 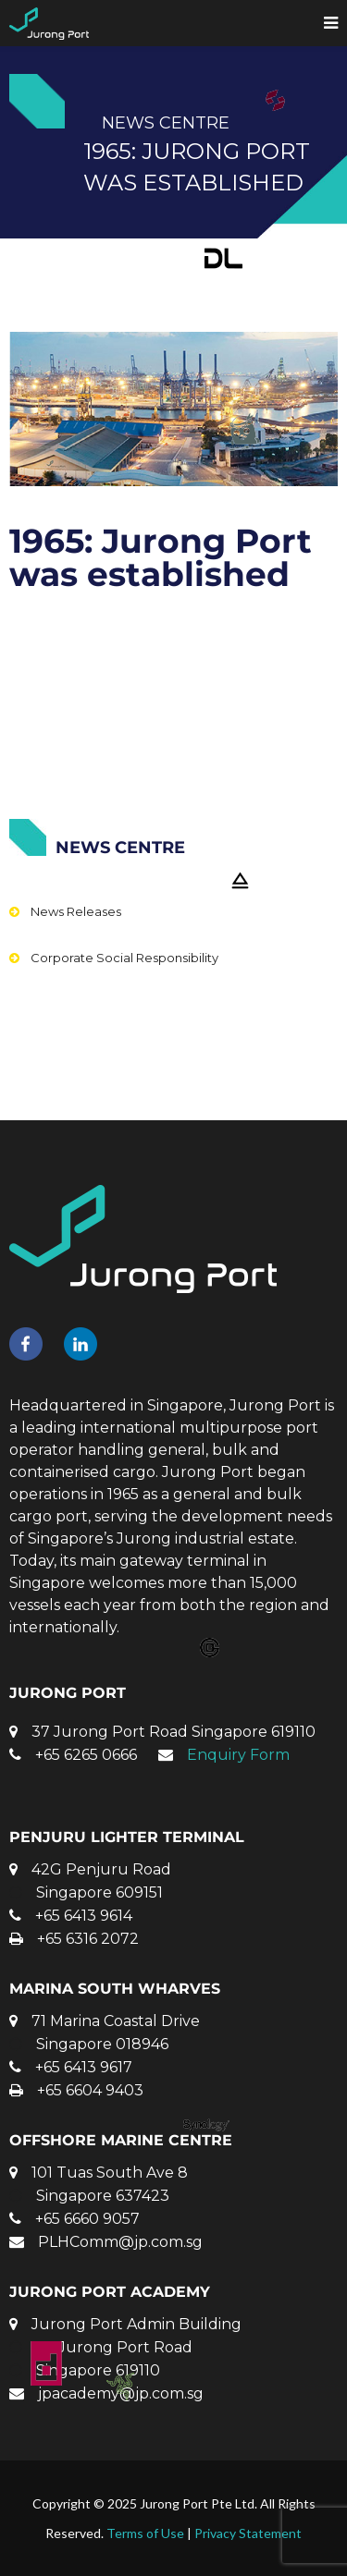 What do you see at coordinates (275, 100) in the screenshot?
I see `ServBay application logo` at bounding box center [275, 100].